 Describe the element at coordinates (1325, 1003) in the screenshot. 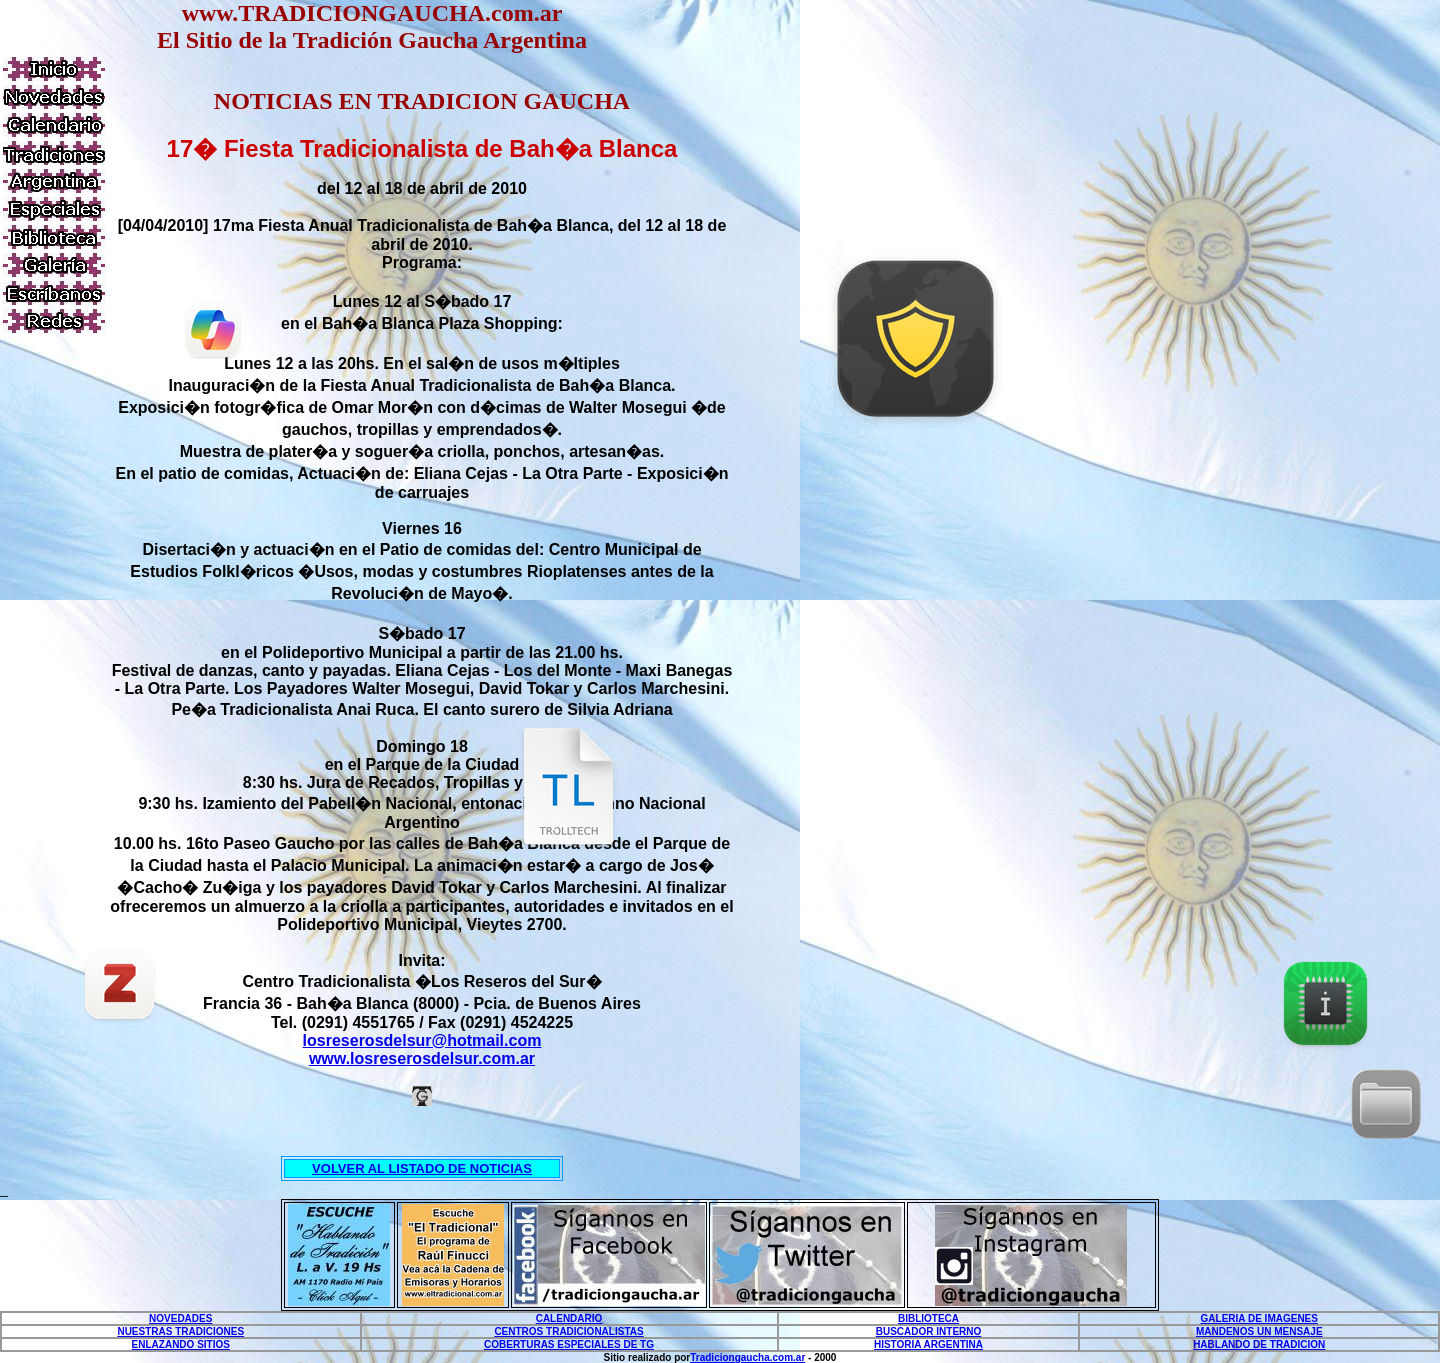

I see `open hwloc hardware locality utility` at that location.